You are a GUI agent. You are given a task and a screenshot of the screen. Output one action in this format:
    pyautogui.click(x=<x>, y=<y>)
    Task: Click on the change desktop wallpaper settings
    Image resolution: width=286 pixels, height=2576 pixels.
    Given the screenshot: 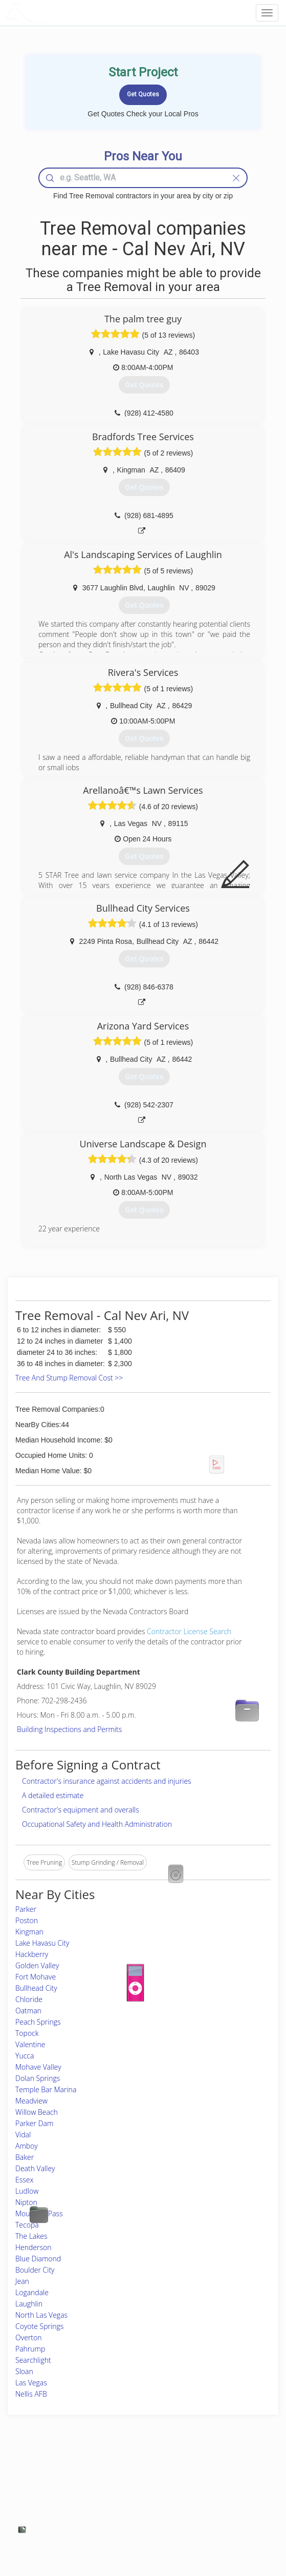 What is the action you would take?
    pyautogui.click(x=22, y=2529)
    